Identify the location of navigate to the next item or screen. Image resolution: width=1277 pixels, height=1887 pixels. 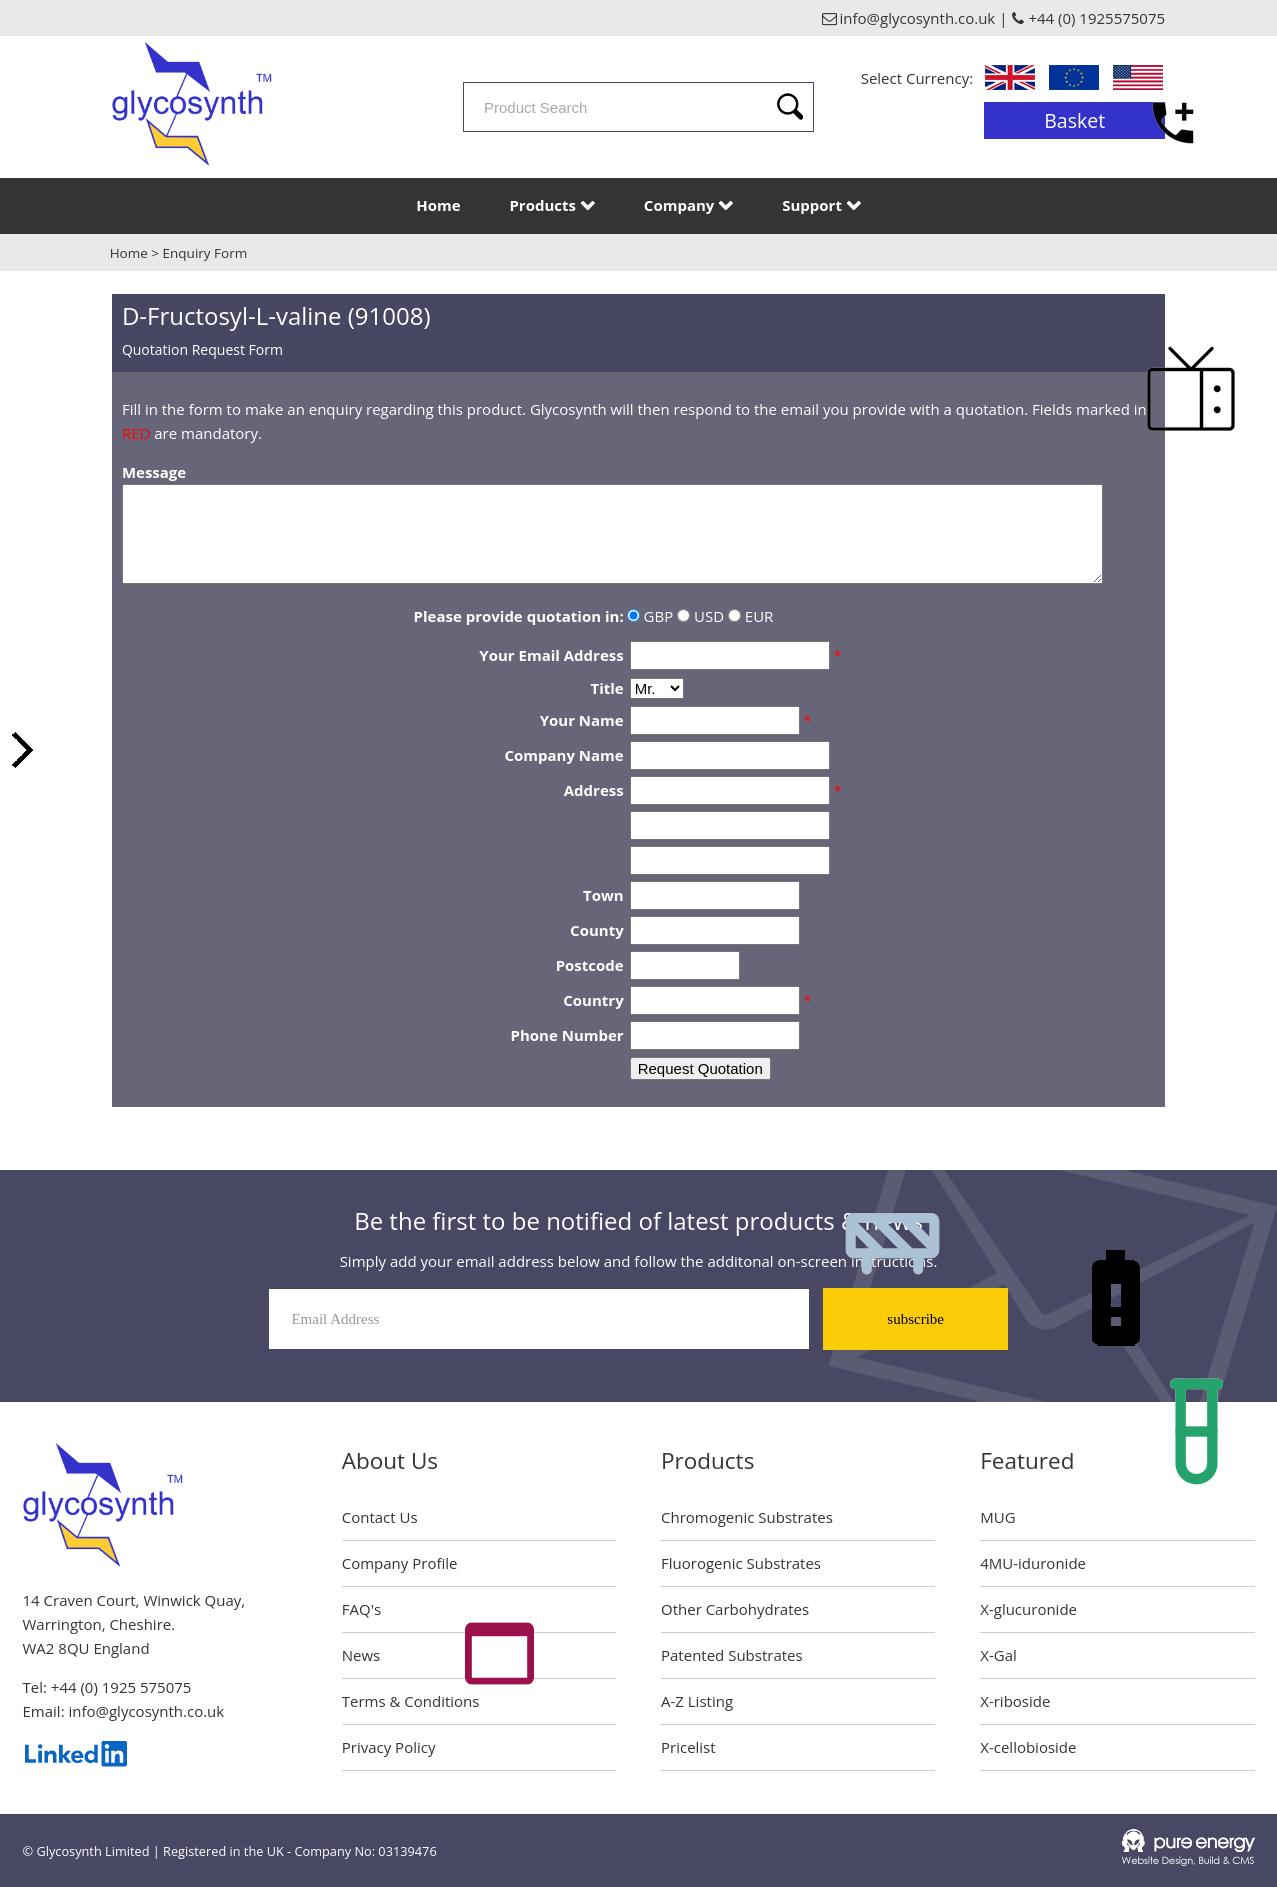
(22, 750).